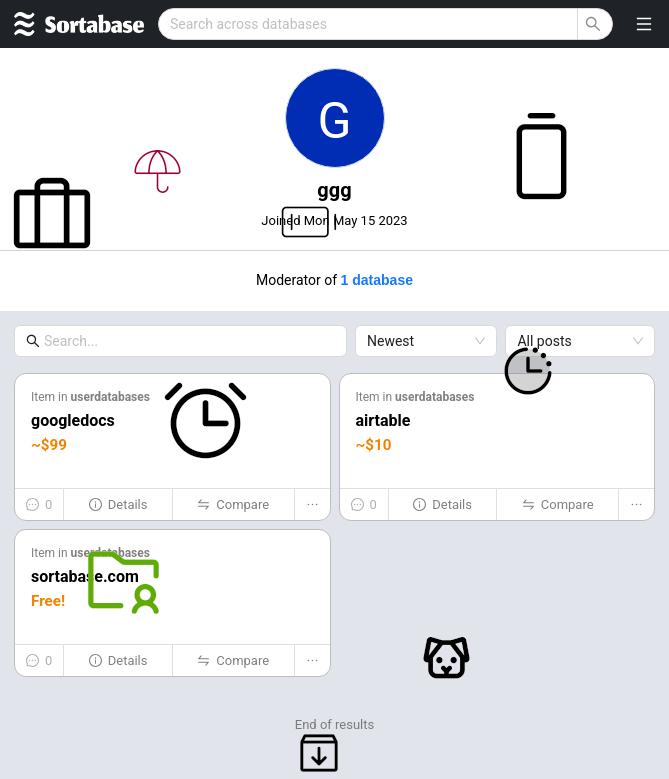  Describe the element at coordinates (52, 216) in the screenshot. I see `access travel or trip planning features` at that location.